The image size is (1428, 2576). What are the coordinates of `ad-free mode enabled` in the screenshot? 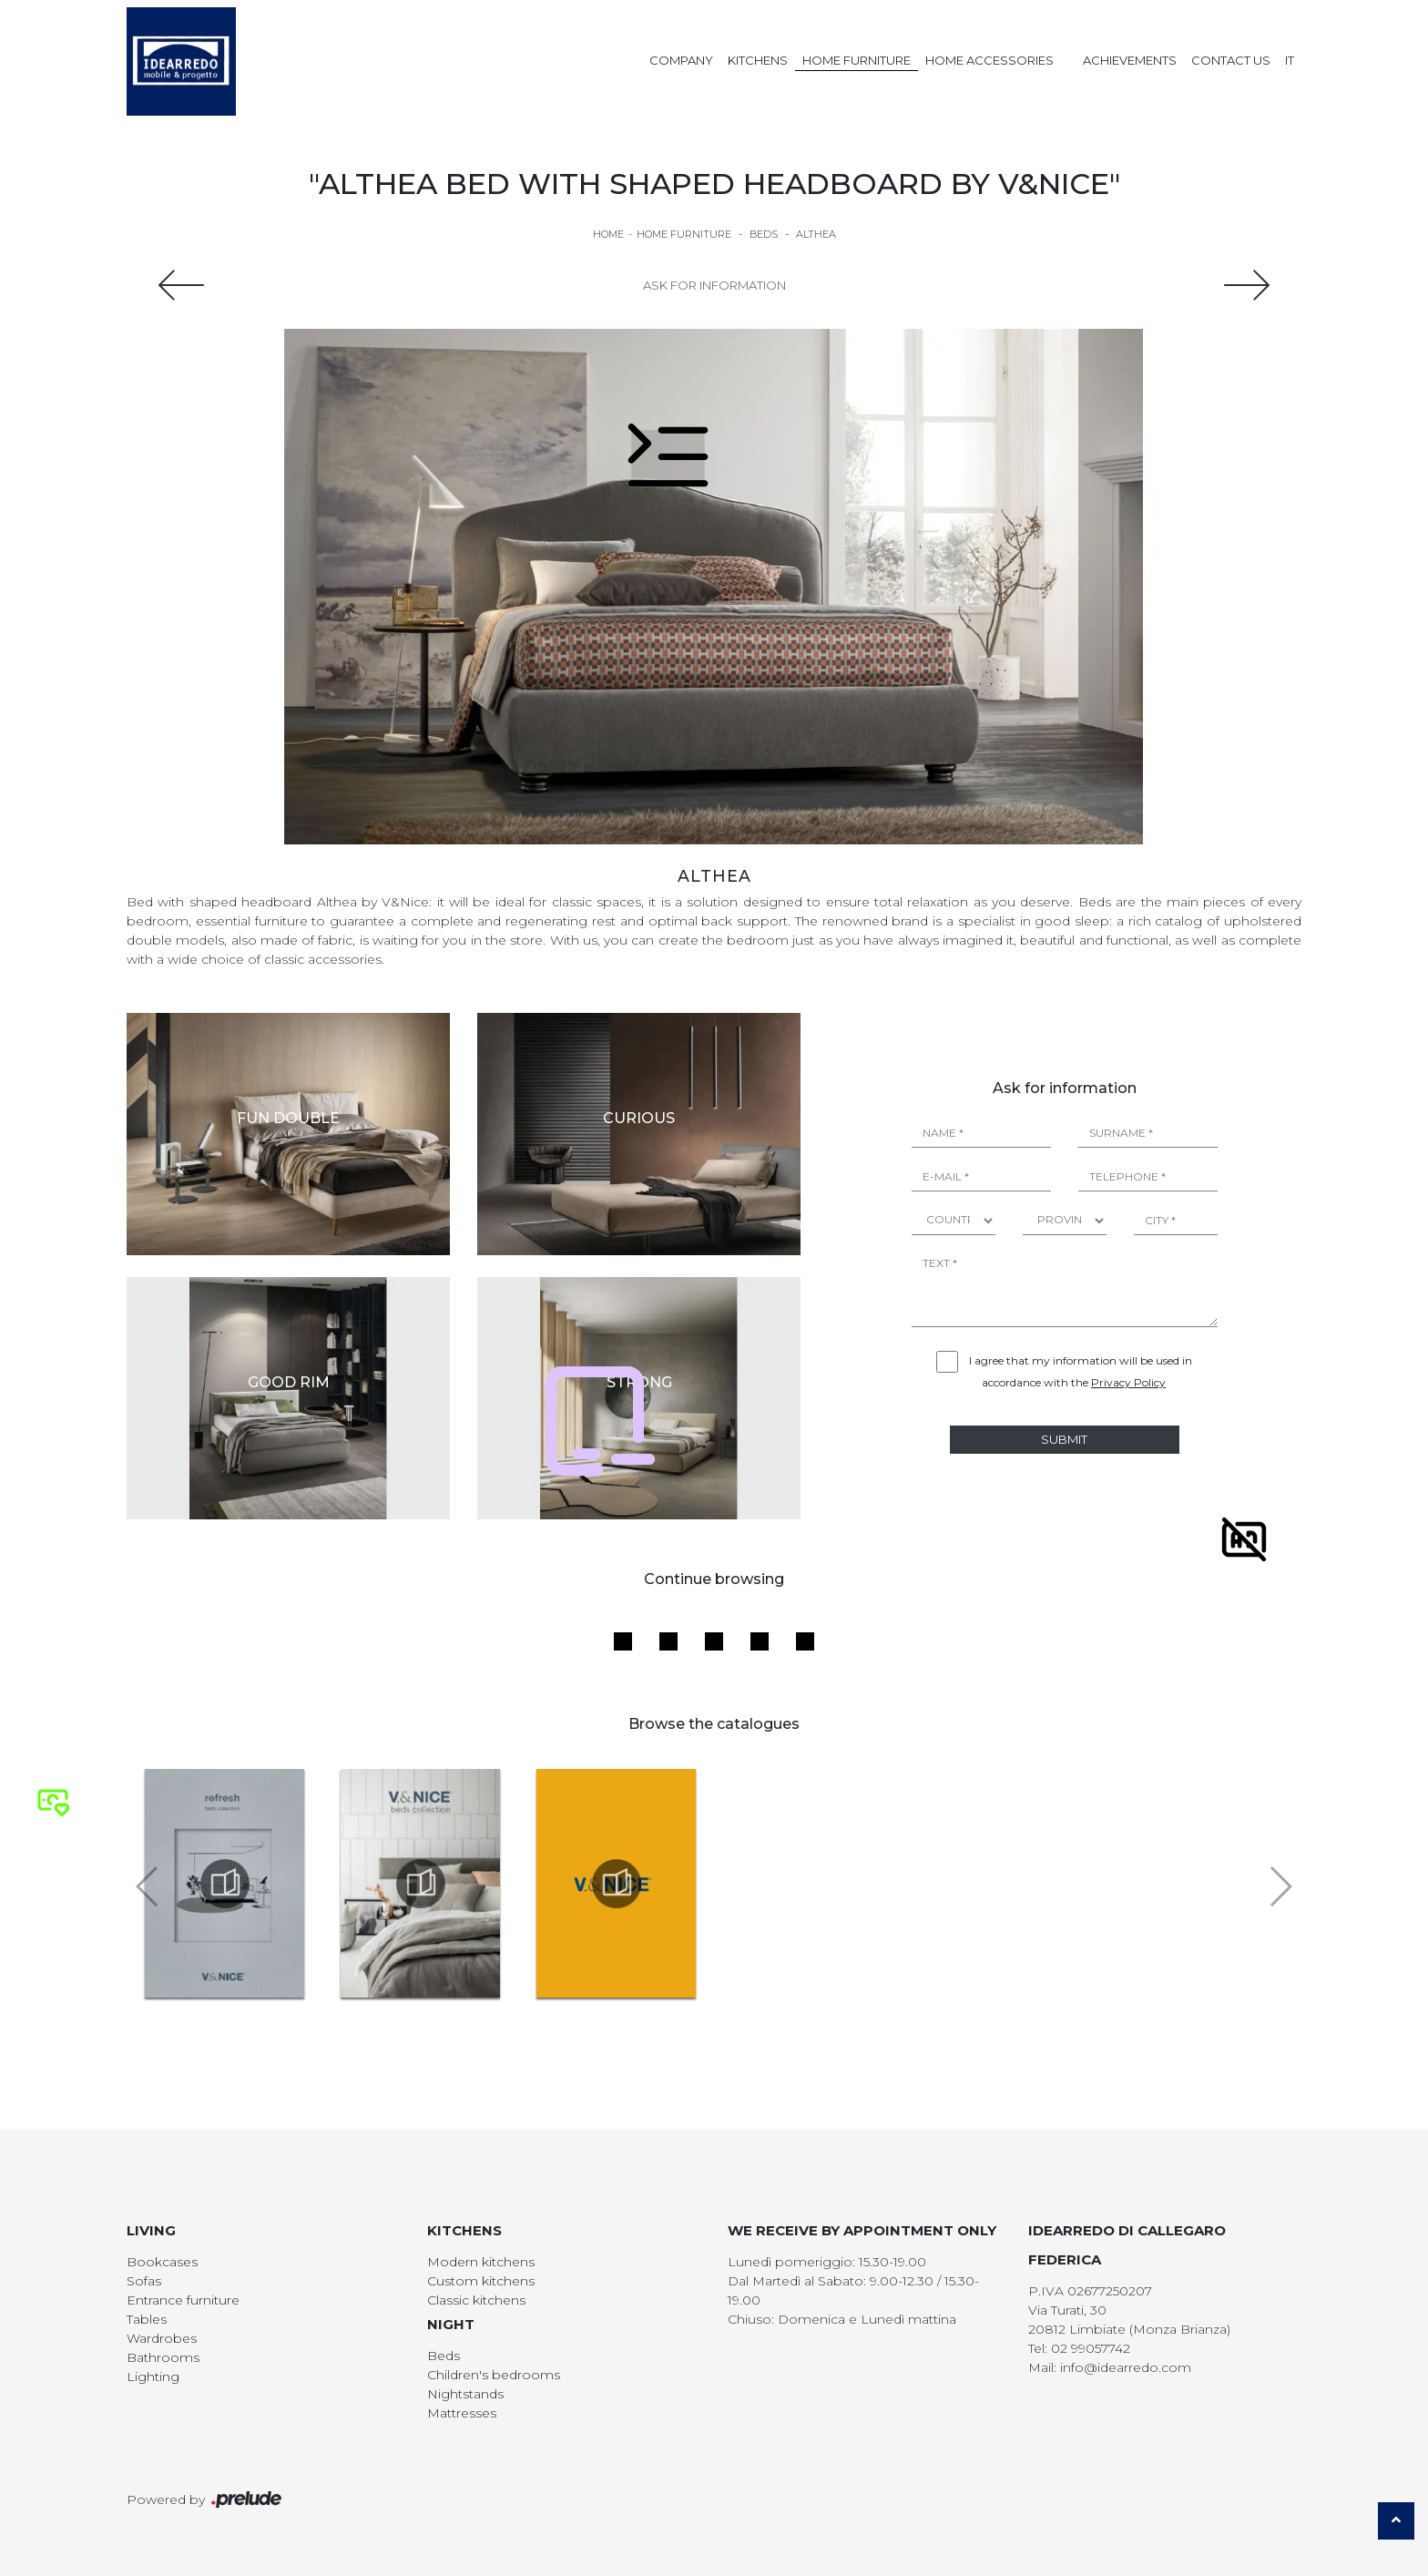 It's located at (1244, 1539).